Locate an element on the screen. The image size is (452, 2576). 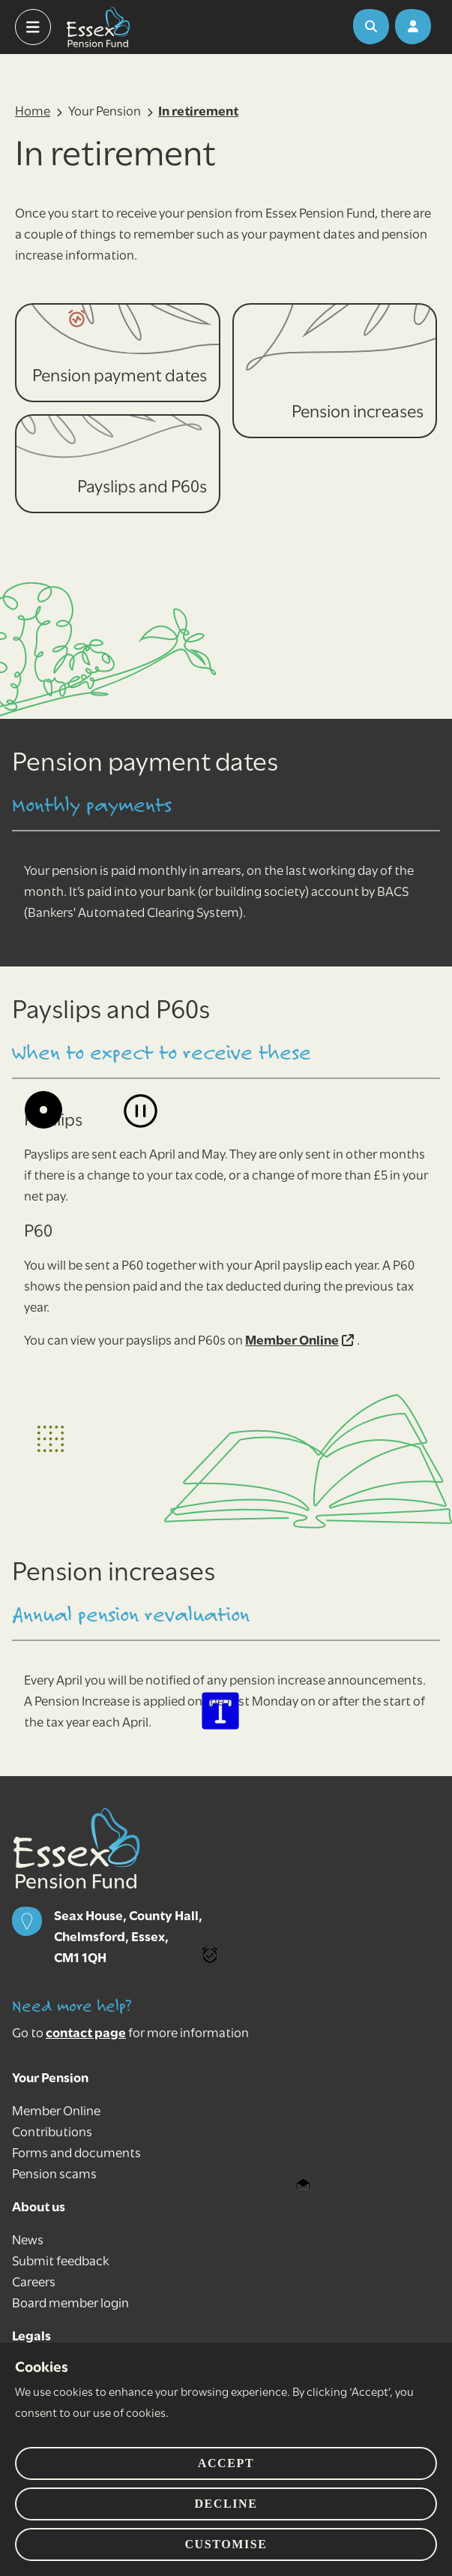
format text or access text styling options is located at coordinates (220, 1711).